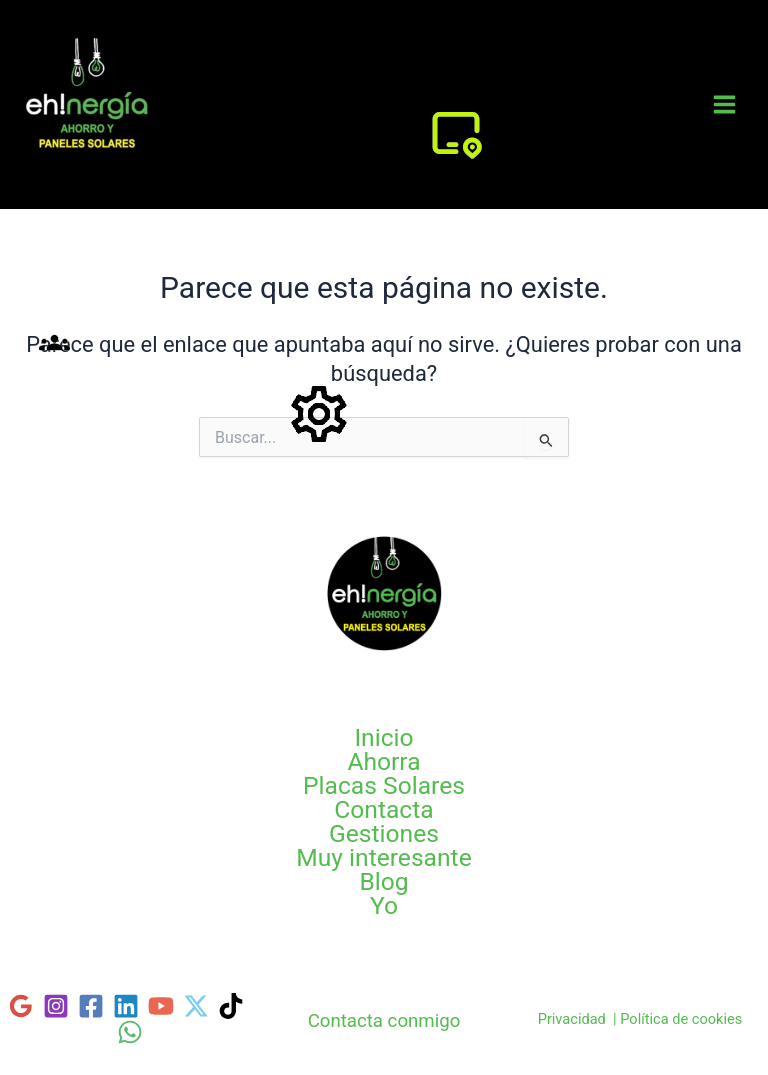 Image resolution: width=768 pixels, height=1075 pixels. Describe the element at coordinates (319, 414) in the screenshot. I see `open settings menu` at that location.